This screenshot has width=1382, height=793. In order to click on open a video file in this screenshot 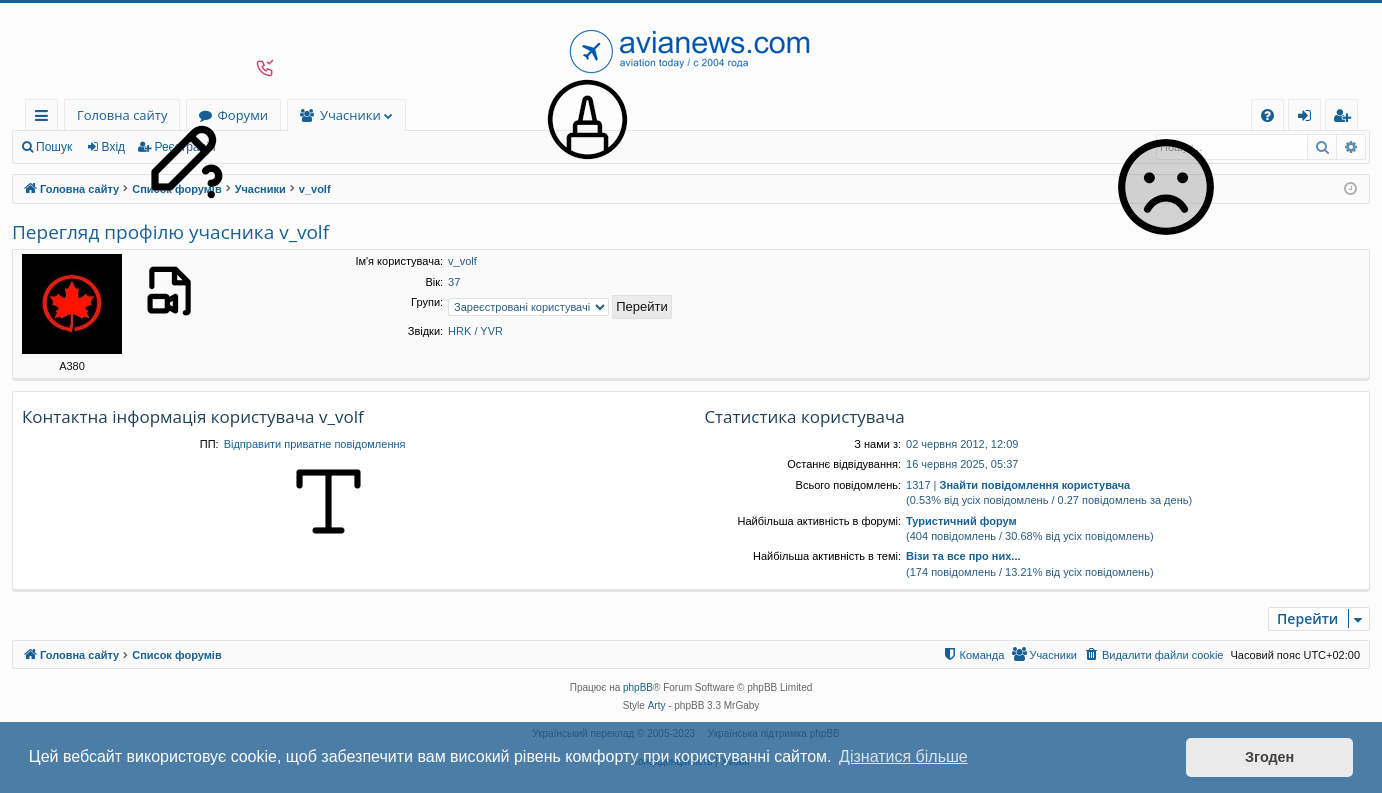, I will do `click(170, 291)`.